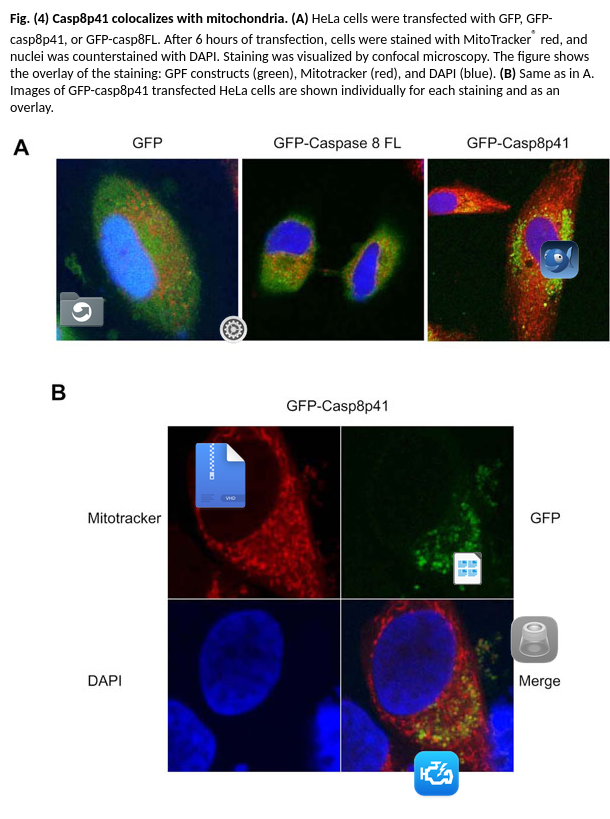 The image size is (610, 819). Describe the element at coordinates (81, 310) in the screenshot. I see `folder containing portable applications` at that location.